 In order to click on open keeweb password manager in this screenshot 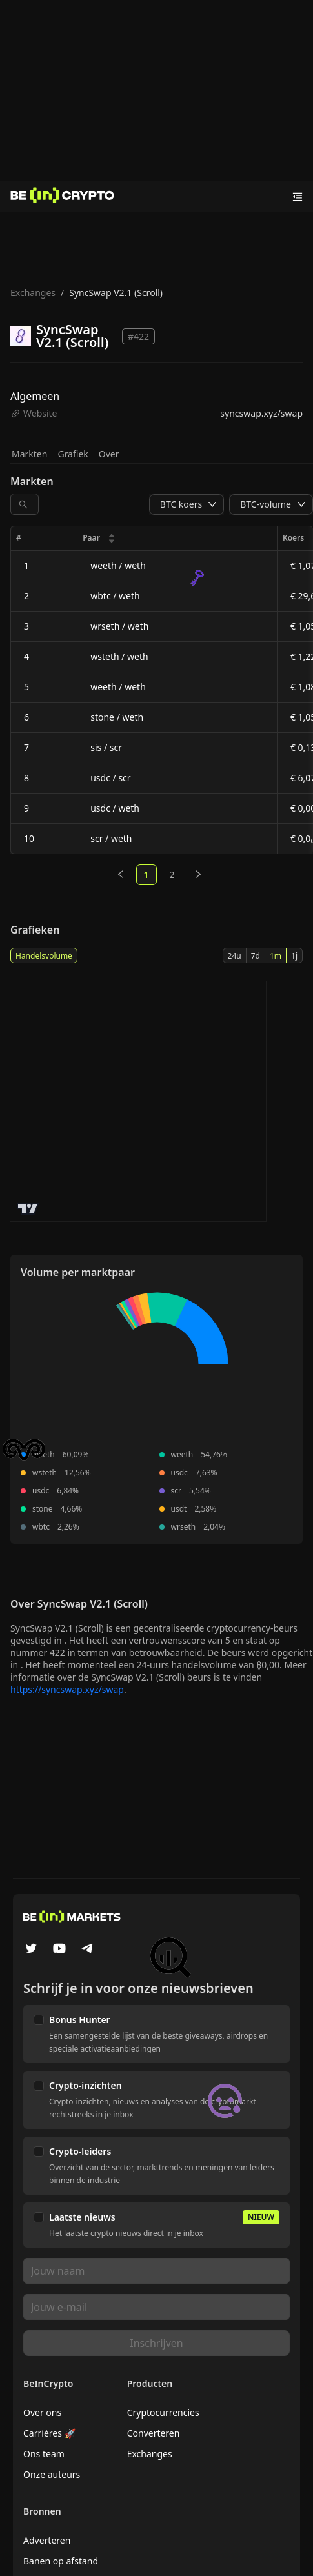, I will do `click(197, 578)`.